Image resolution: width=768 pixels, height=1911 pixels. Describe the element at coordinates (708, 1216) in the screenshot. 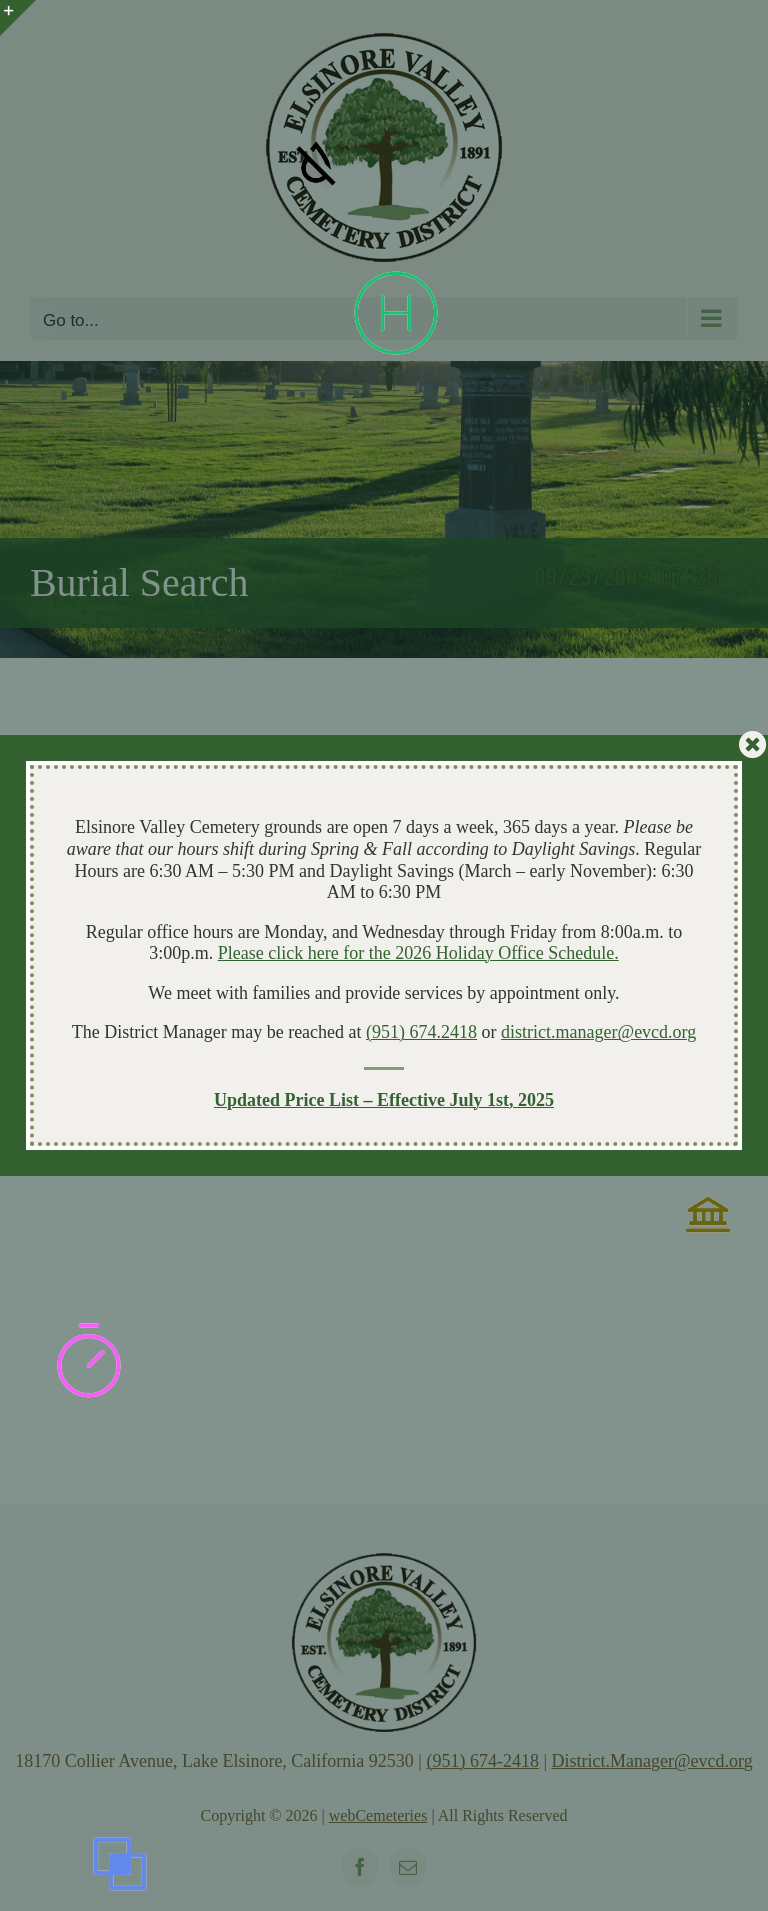

I see `access banking or financial services` at that location.